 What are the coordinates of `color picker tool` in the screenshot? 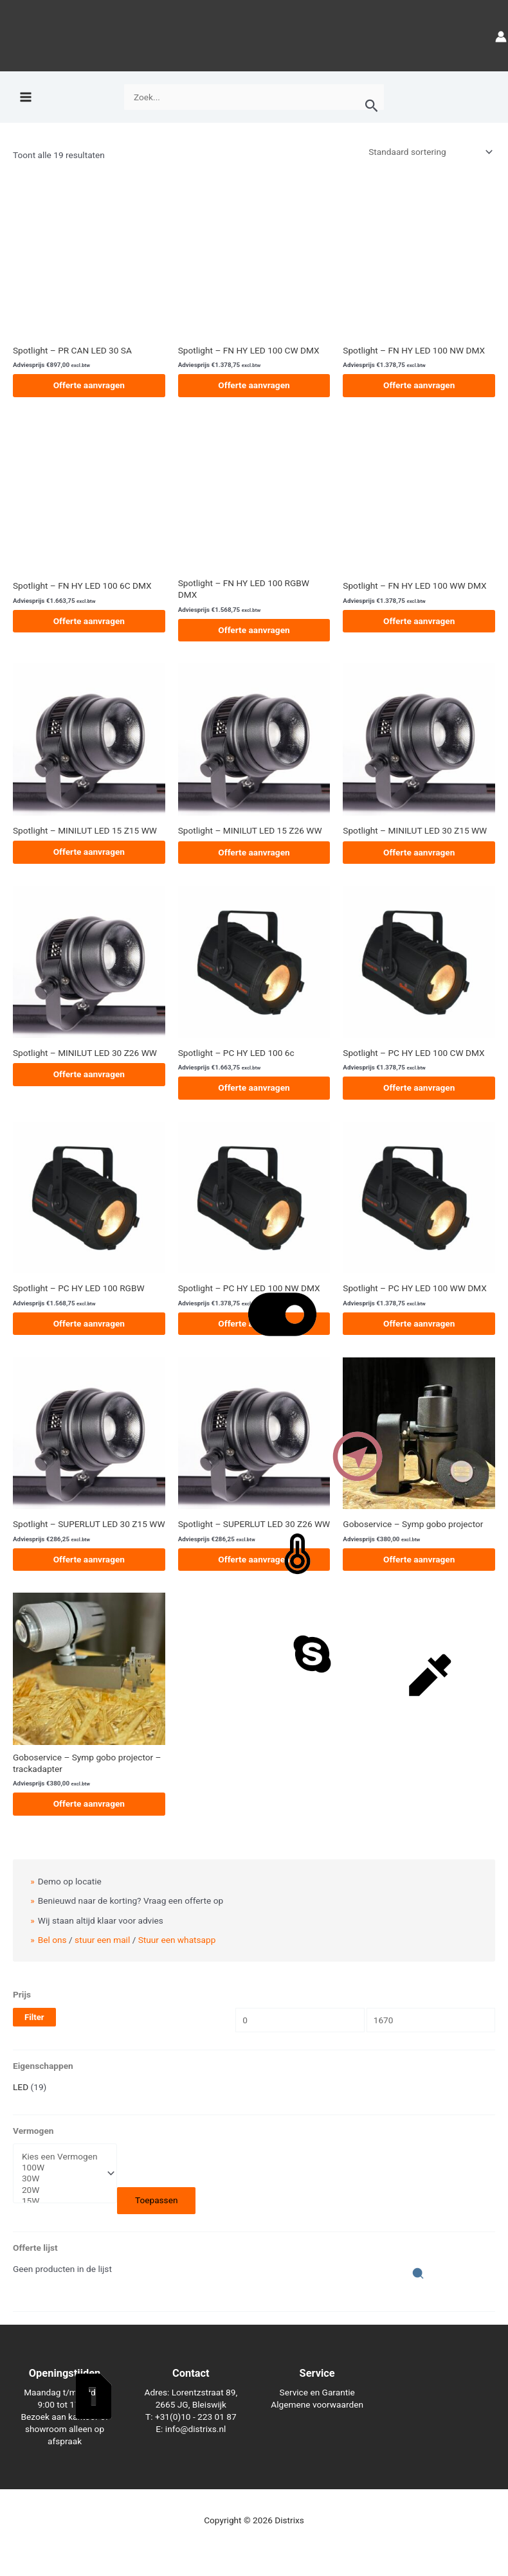 It's located at (430, 1674).